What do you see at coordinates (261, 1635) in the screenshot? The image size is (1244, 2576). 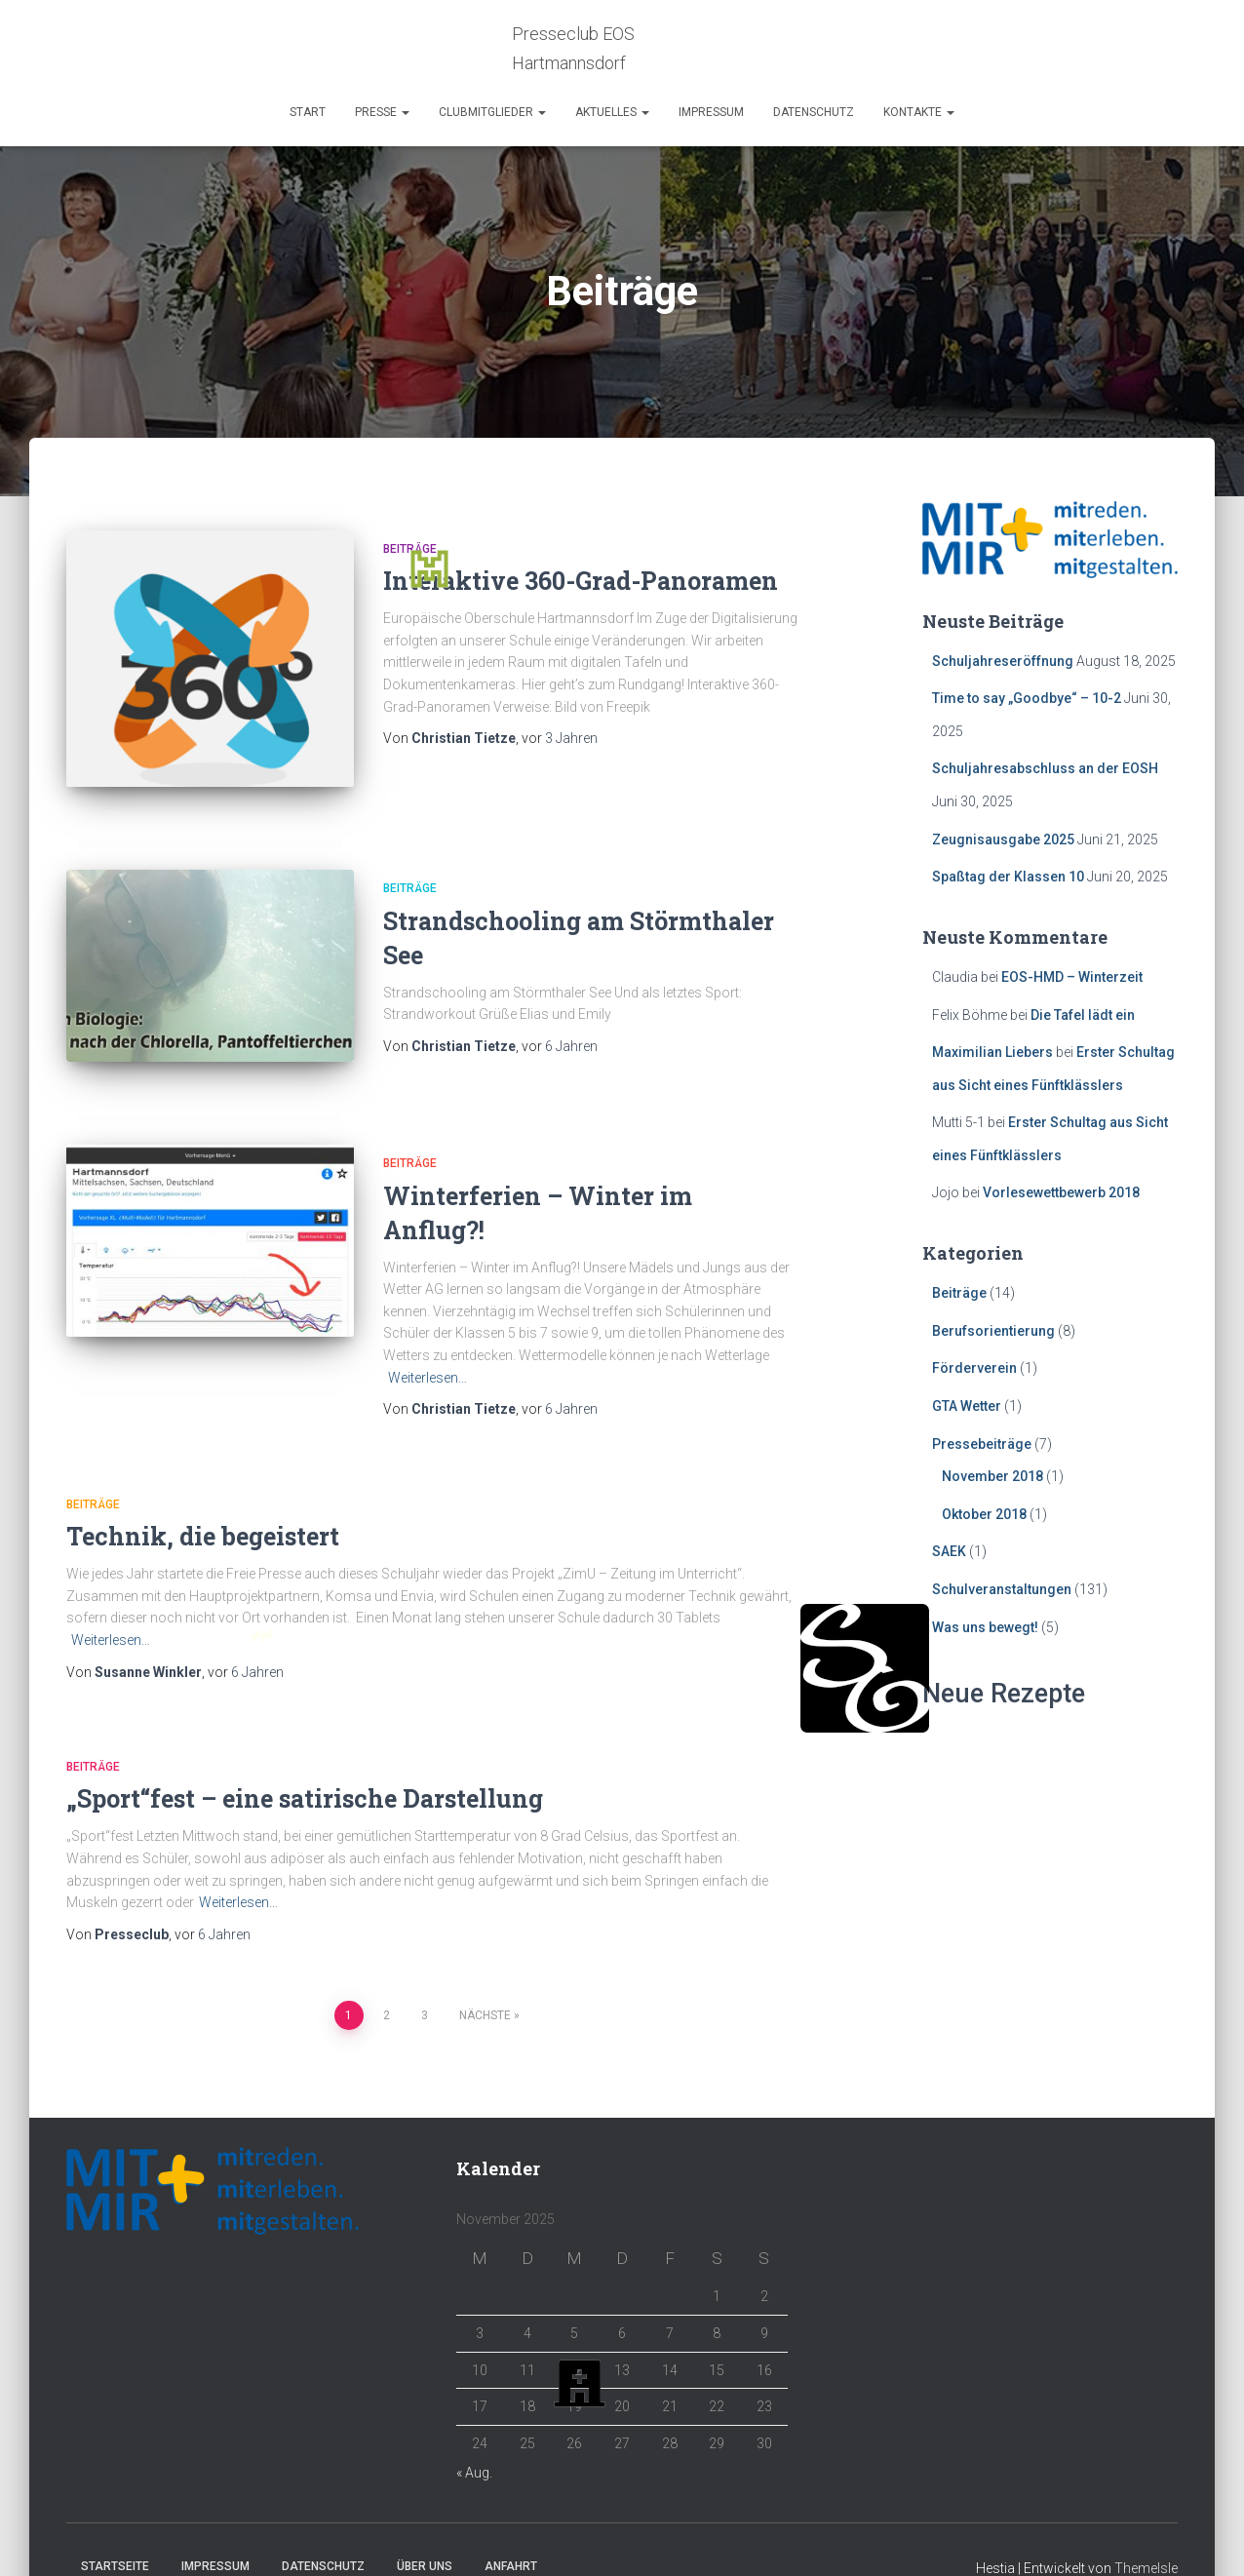 I see `PaddlePaddle deep learning framework logo` at bounding box center [261, 1635].